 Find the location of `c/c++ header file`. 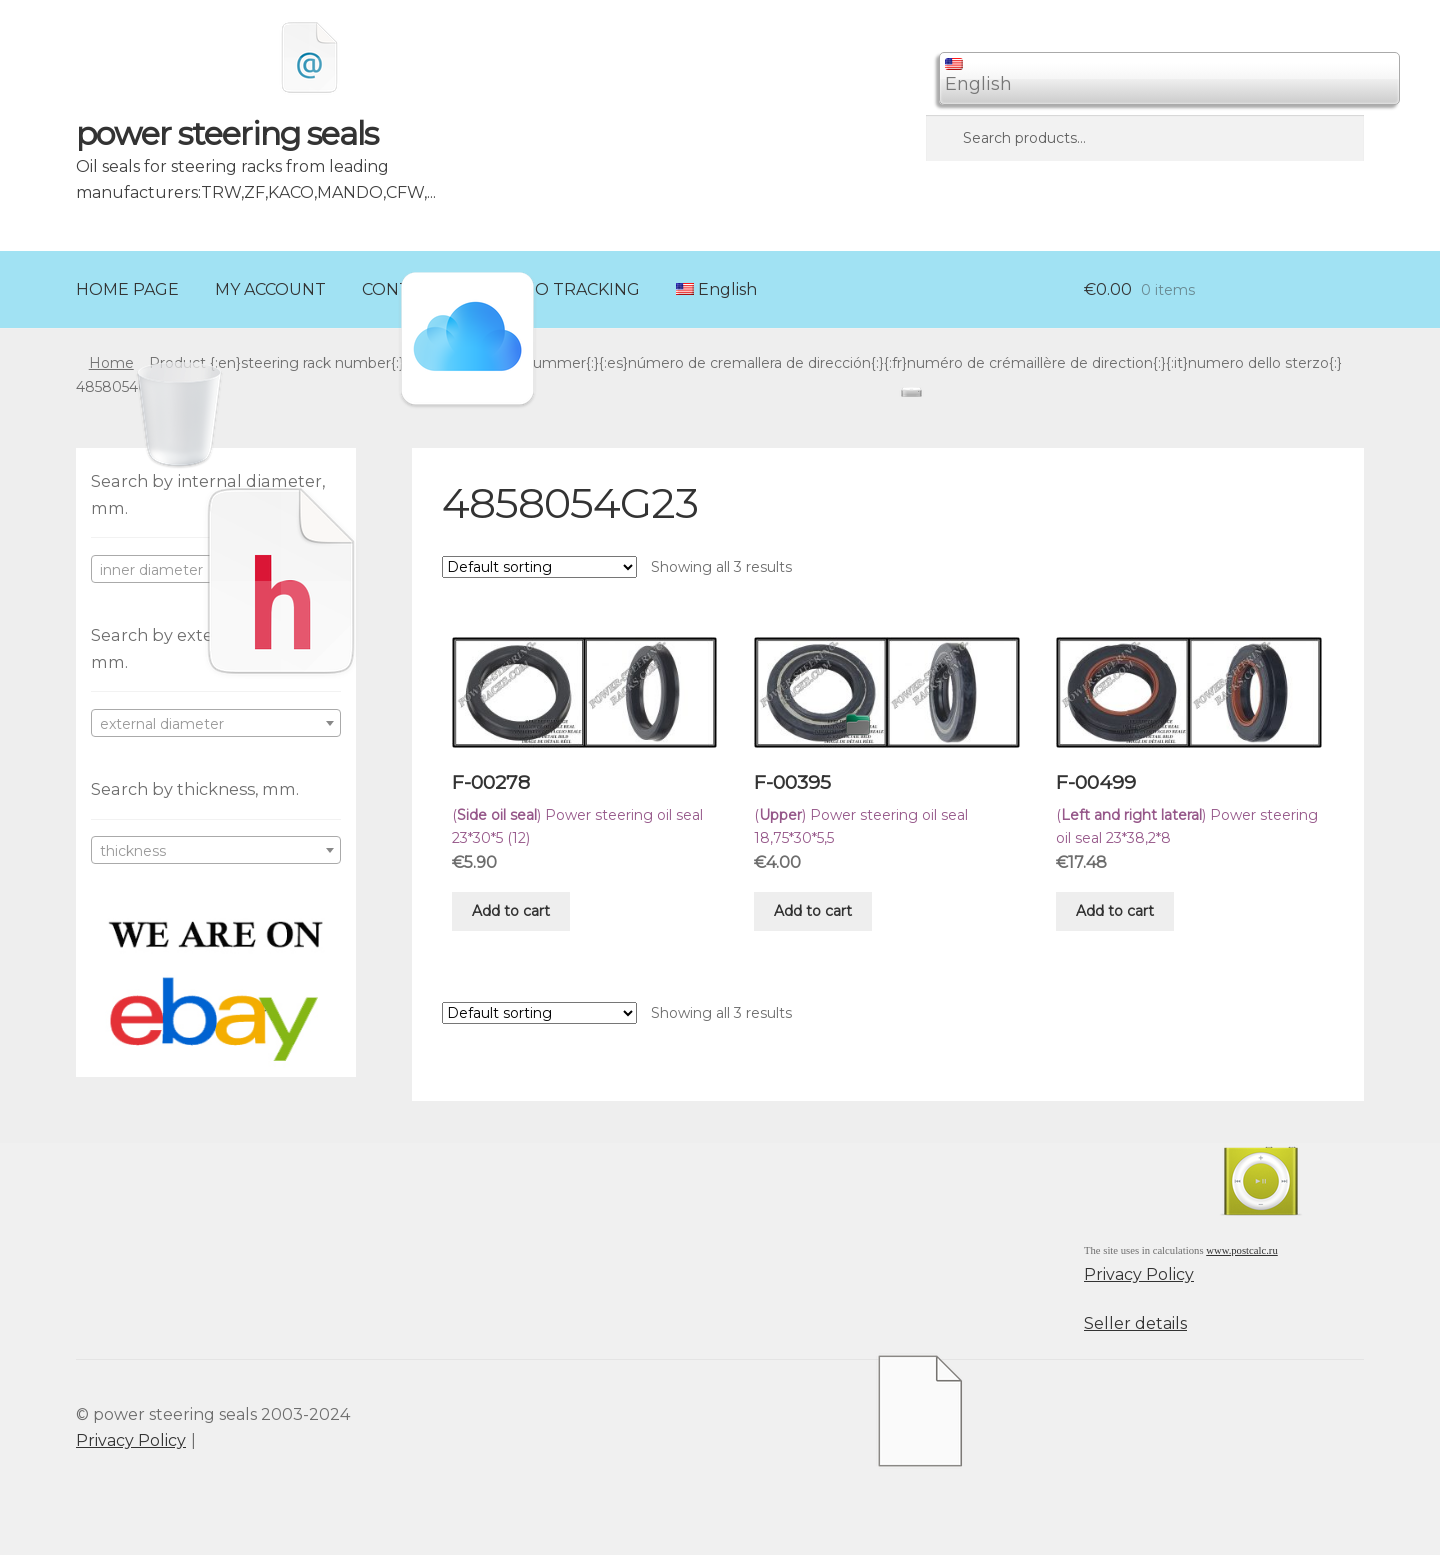

c/c++ header file is located at coordinates (281, 581).